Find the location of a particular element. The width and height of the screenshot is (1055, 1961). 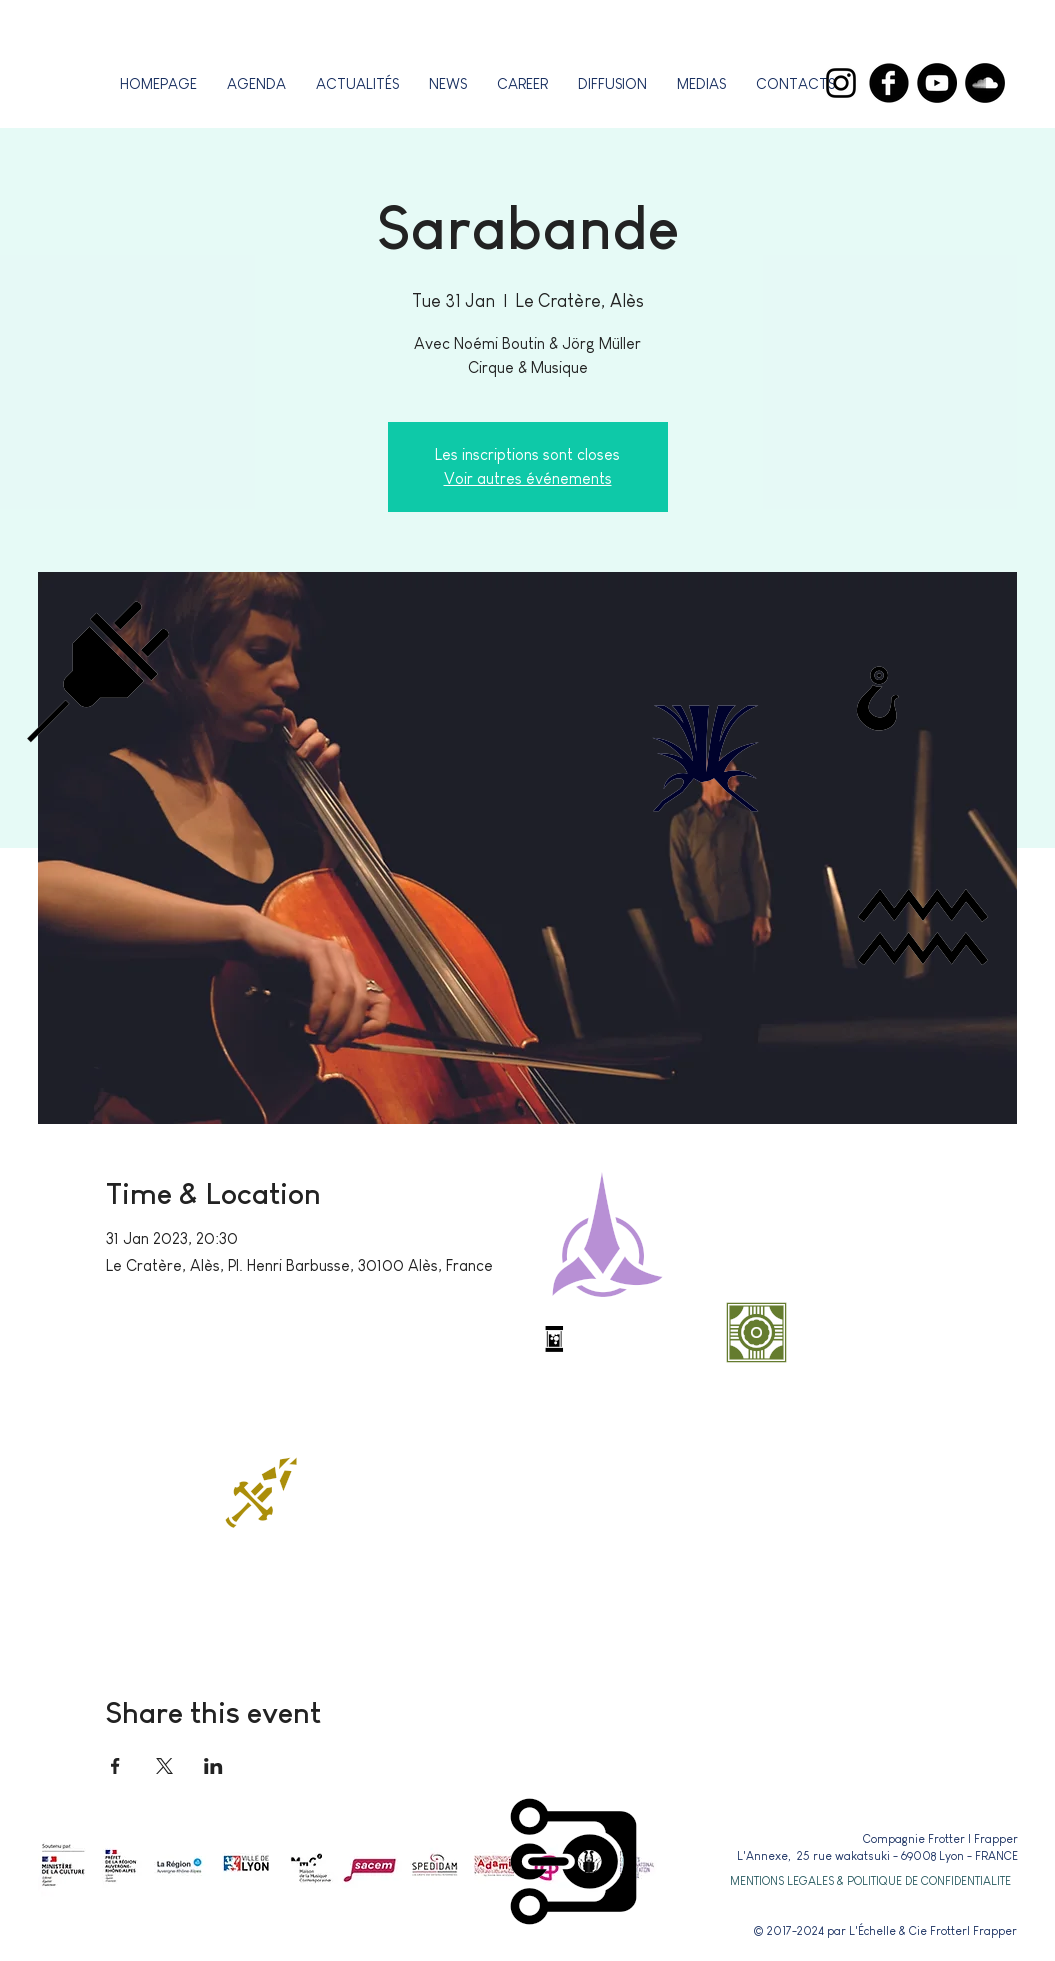

decorative tile or pattern element is located at coordinates (756, 1332).